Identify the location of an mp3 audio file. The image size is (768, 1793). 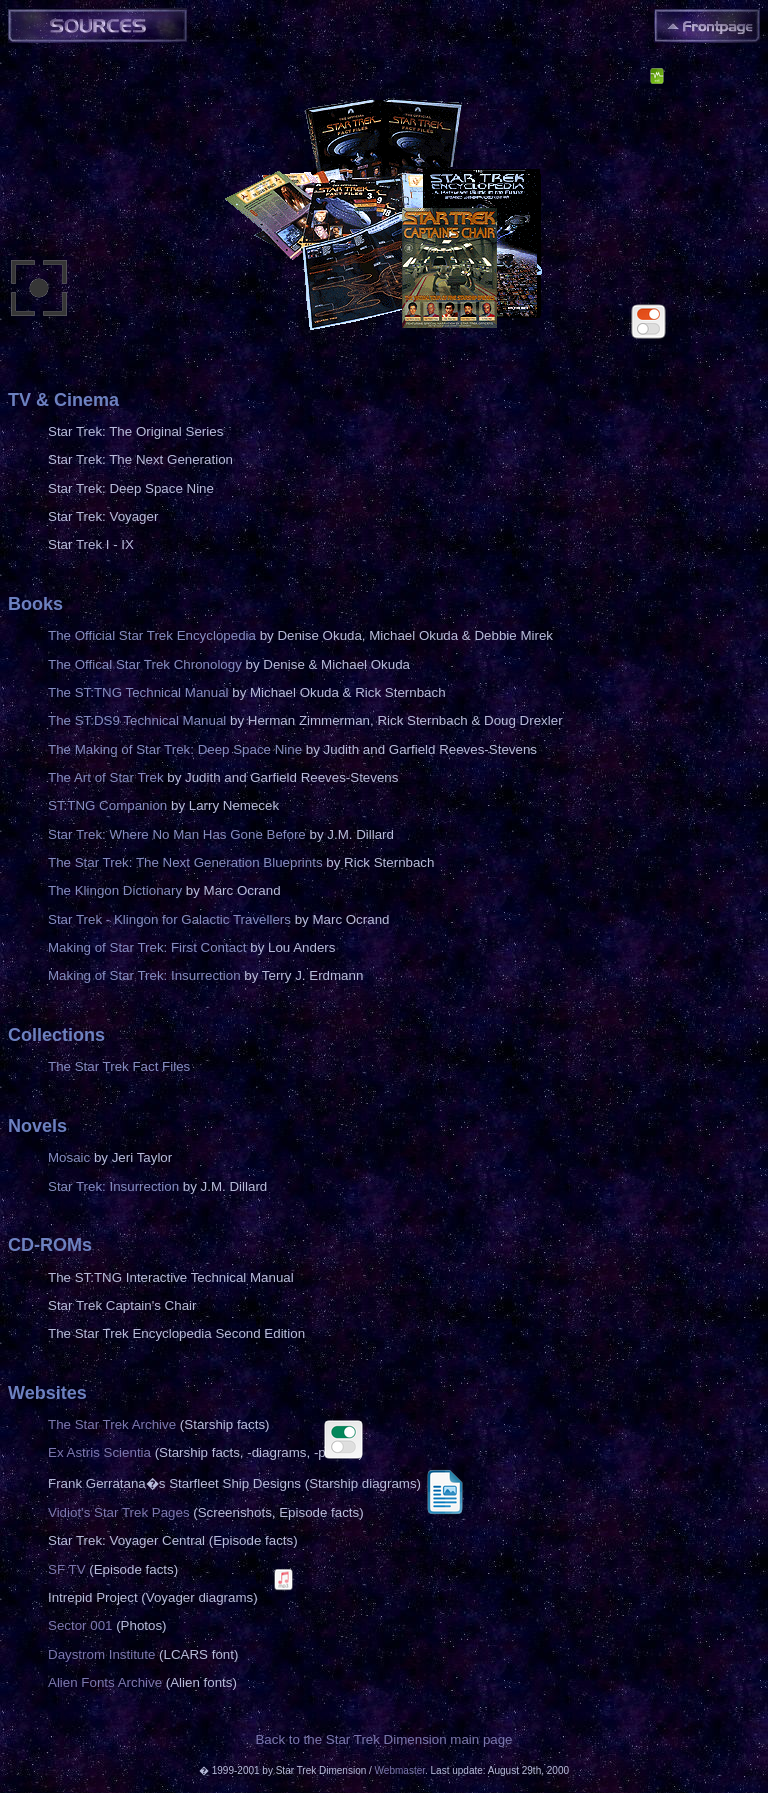
(283, 1579).